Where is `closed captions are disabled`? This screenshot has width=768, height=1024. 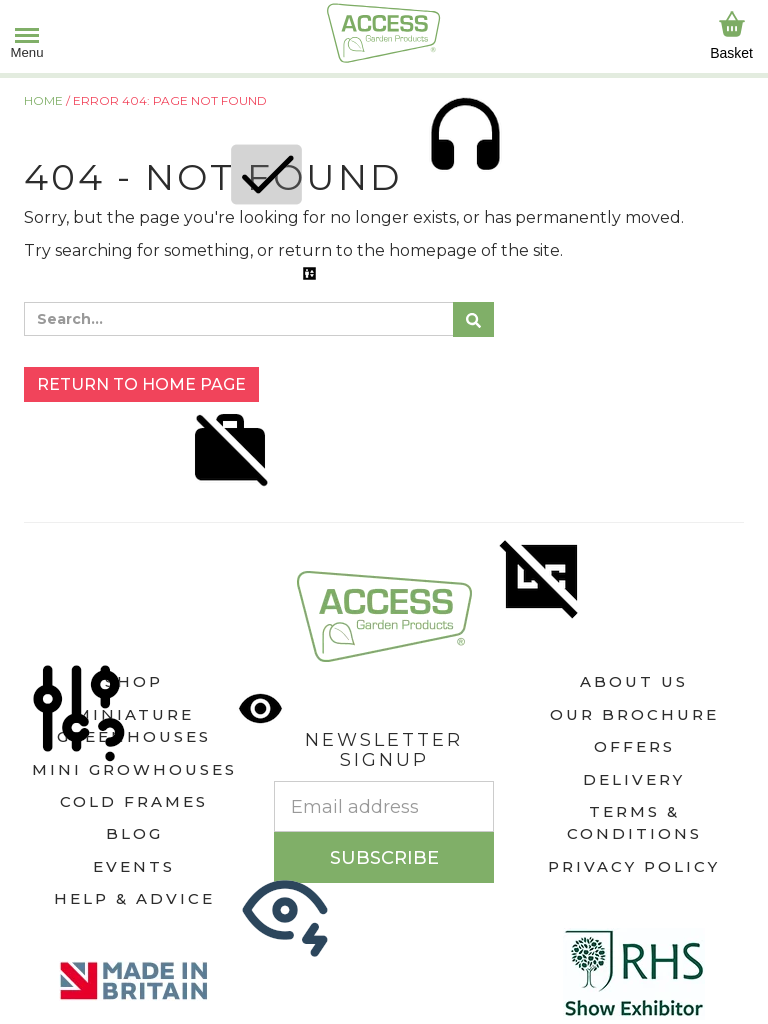
closed captions are disabled is located at coordinates (541, 576).